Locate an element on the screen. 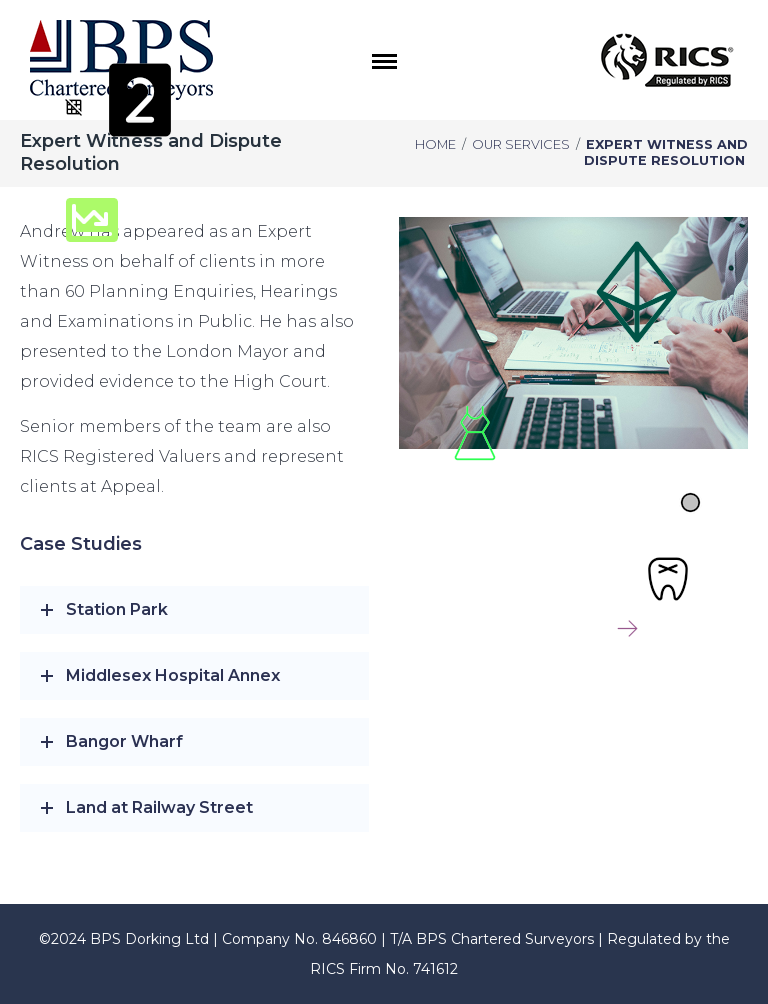  view ethereum wallet or balance is located at coordinates (637, 292).